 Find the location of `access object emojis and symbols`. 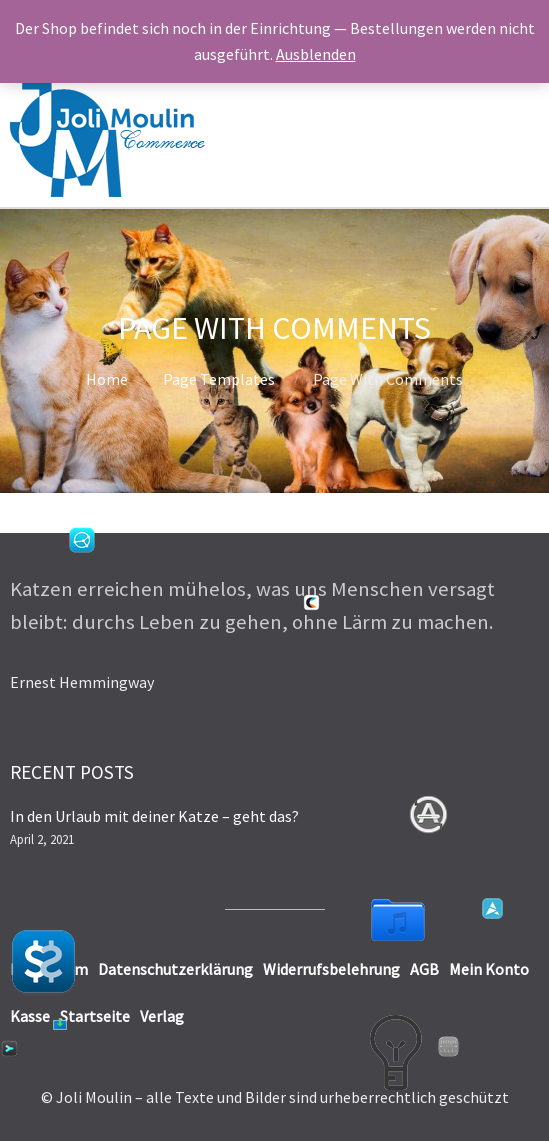

access object emojis and symbols is located at coordinates (393, 1052).